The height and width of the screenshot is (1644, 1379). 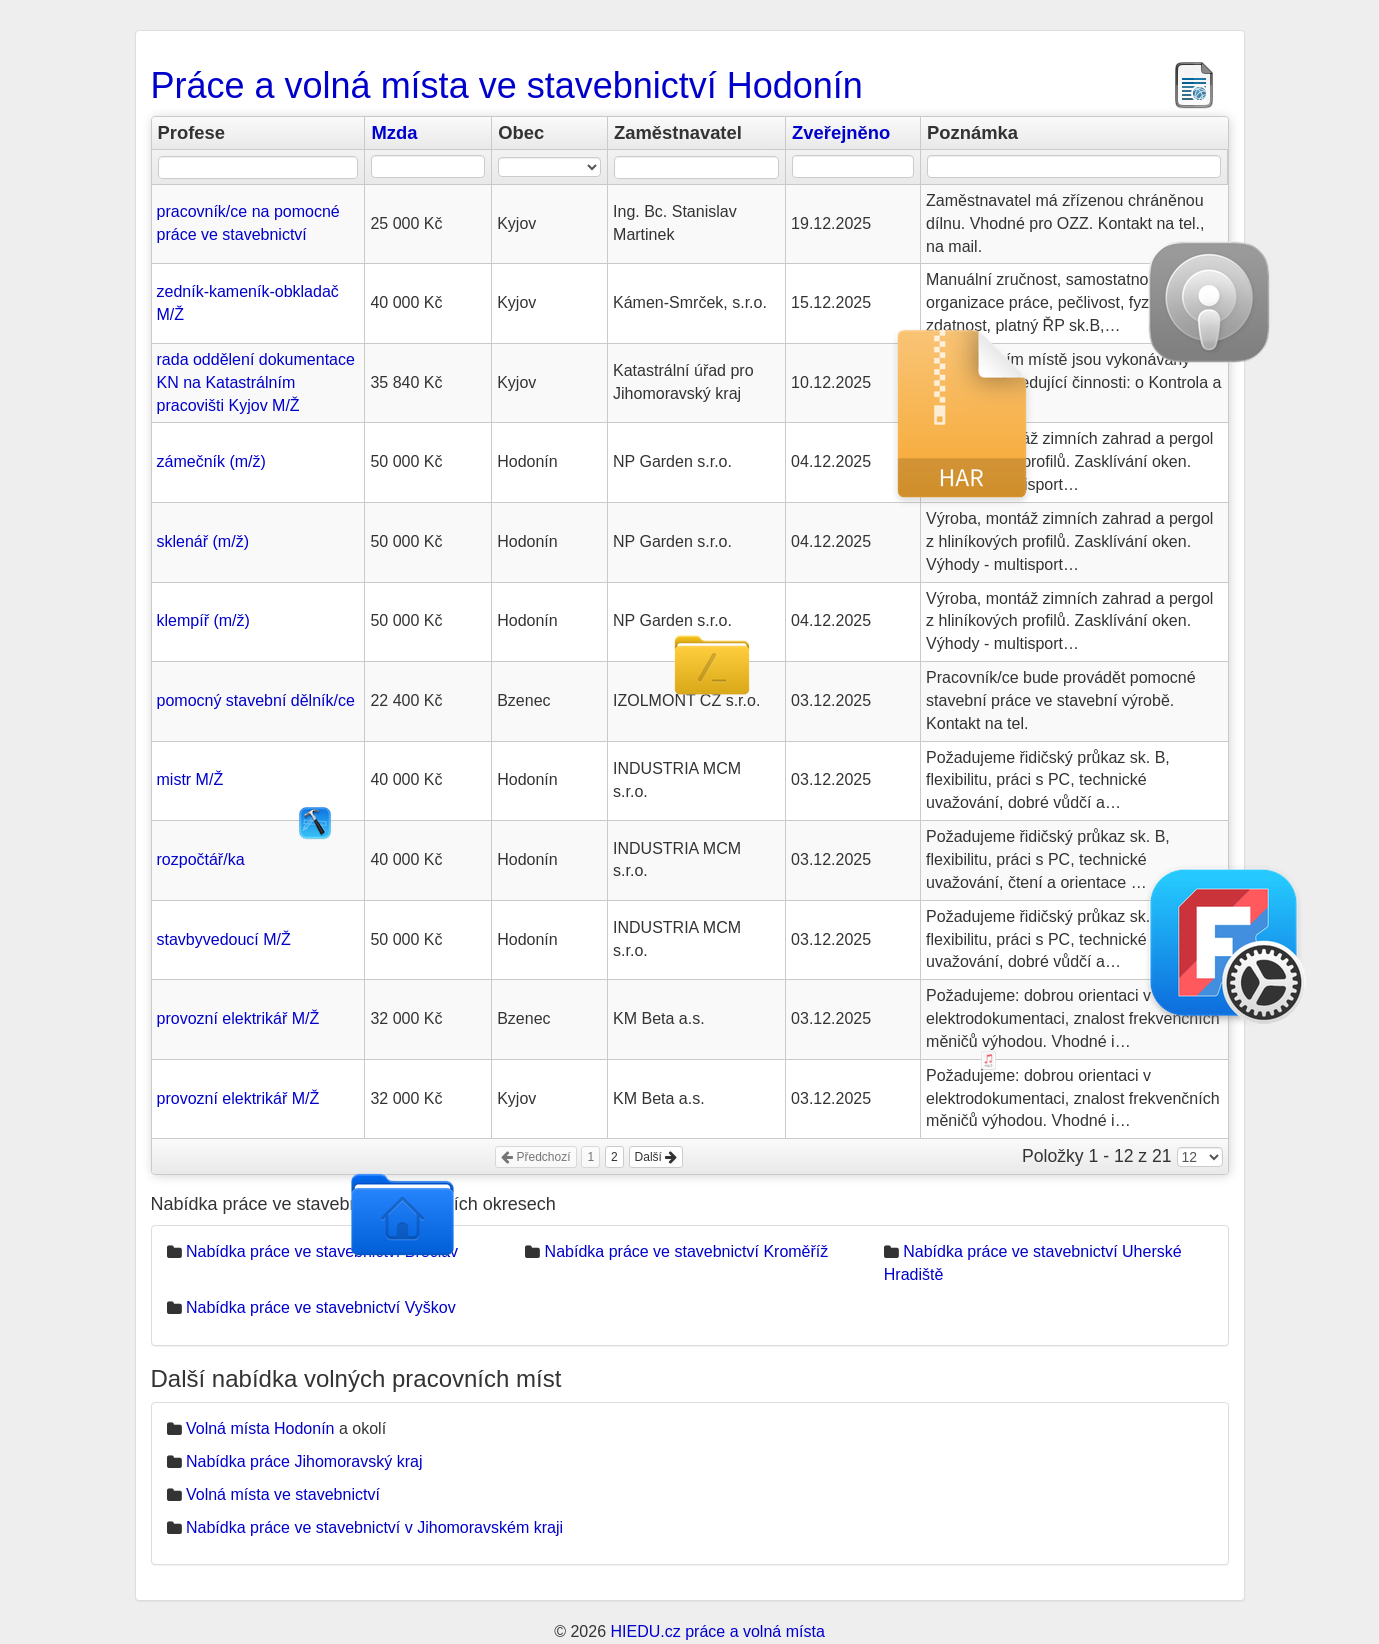 What do you see at coordinates (402, 1214) in the screenshot?
I see `open your home folder` at bounding box center [402, 1214].